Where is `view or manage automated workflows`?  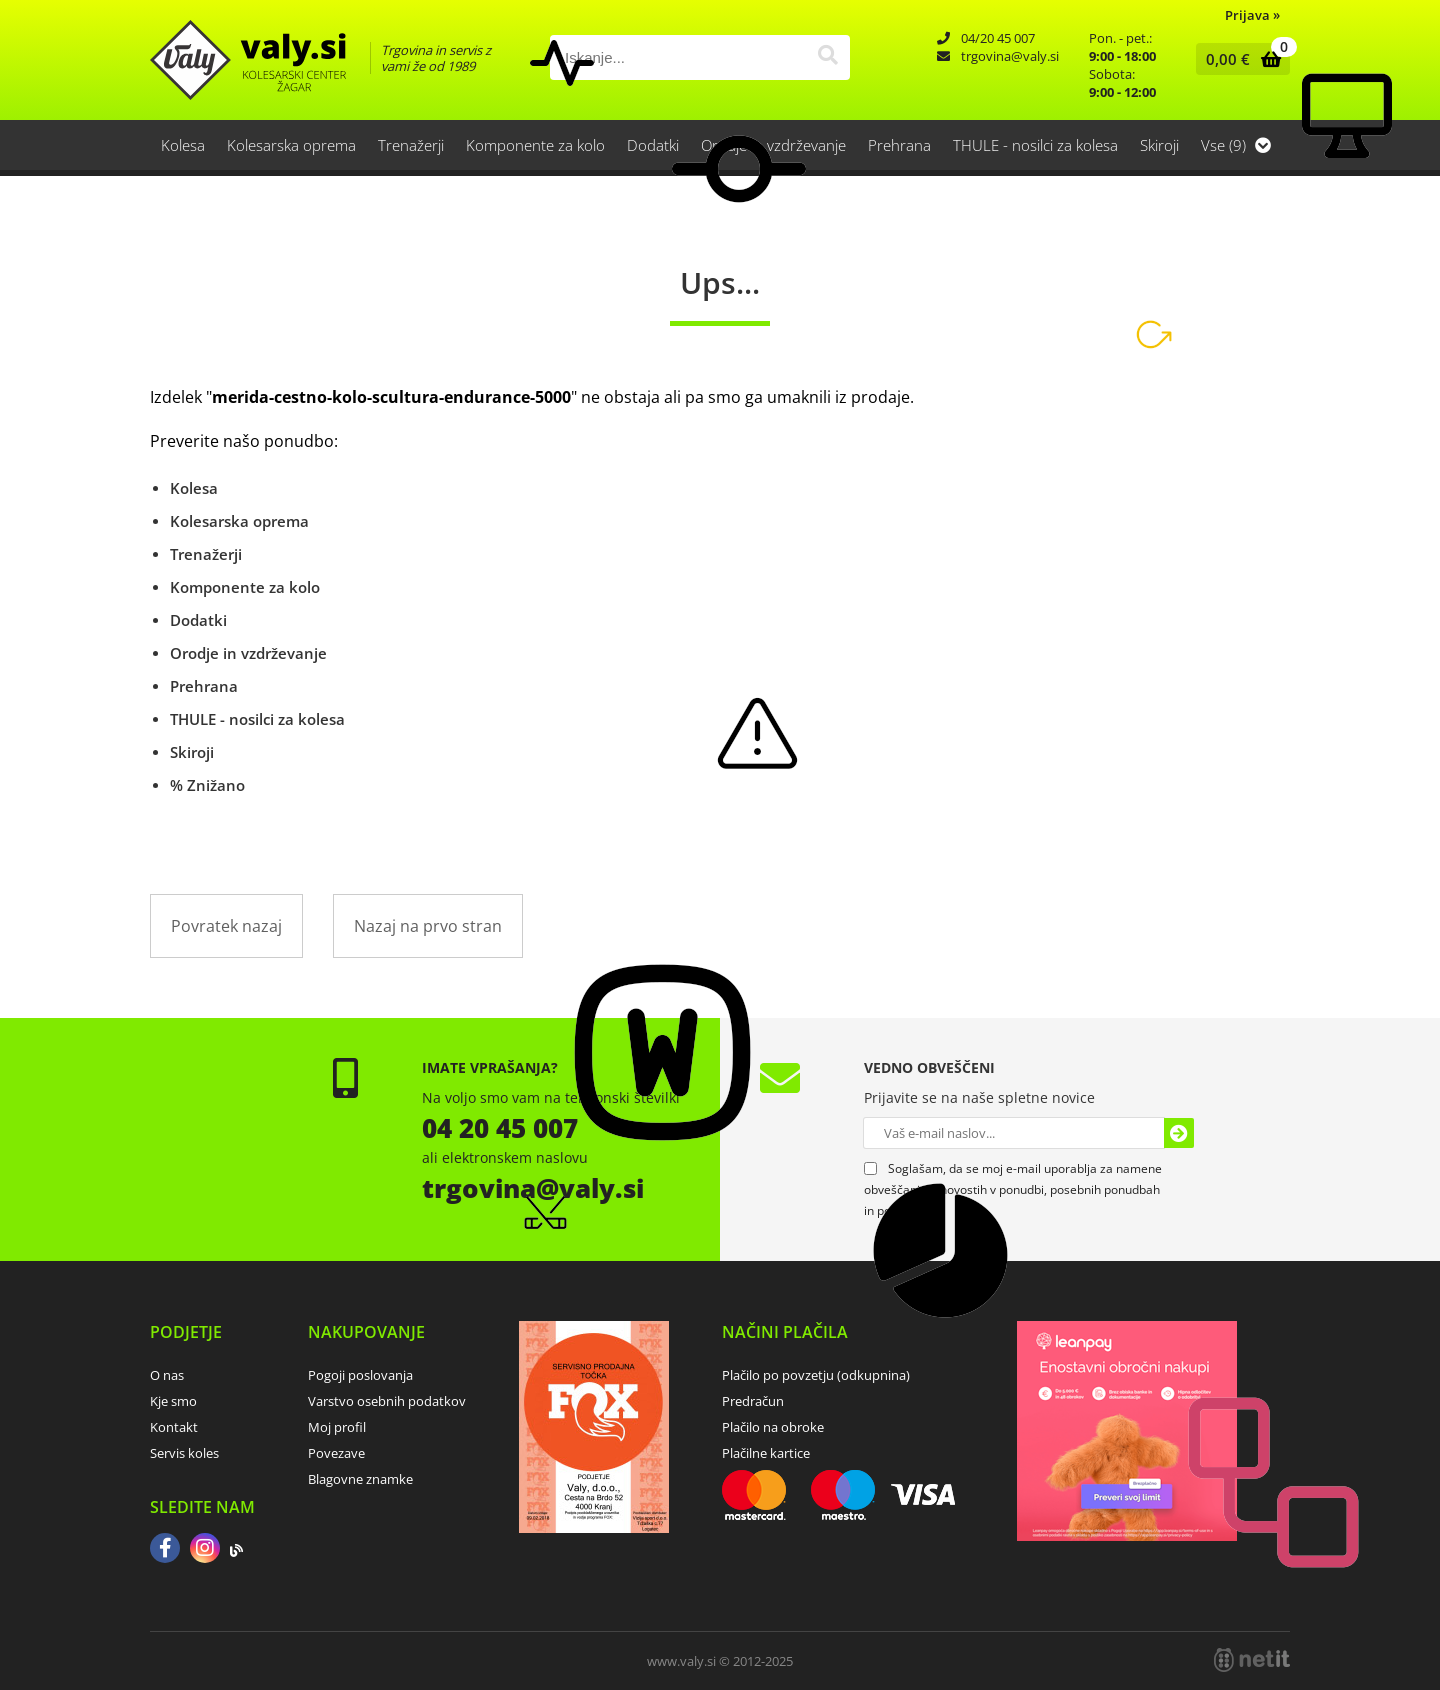 view or manage automated workflows is located at coordinates (1273, 1482).